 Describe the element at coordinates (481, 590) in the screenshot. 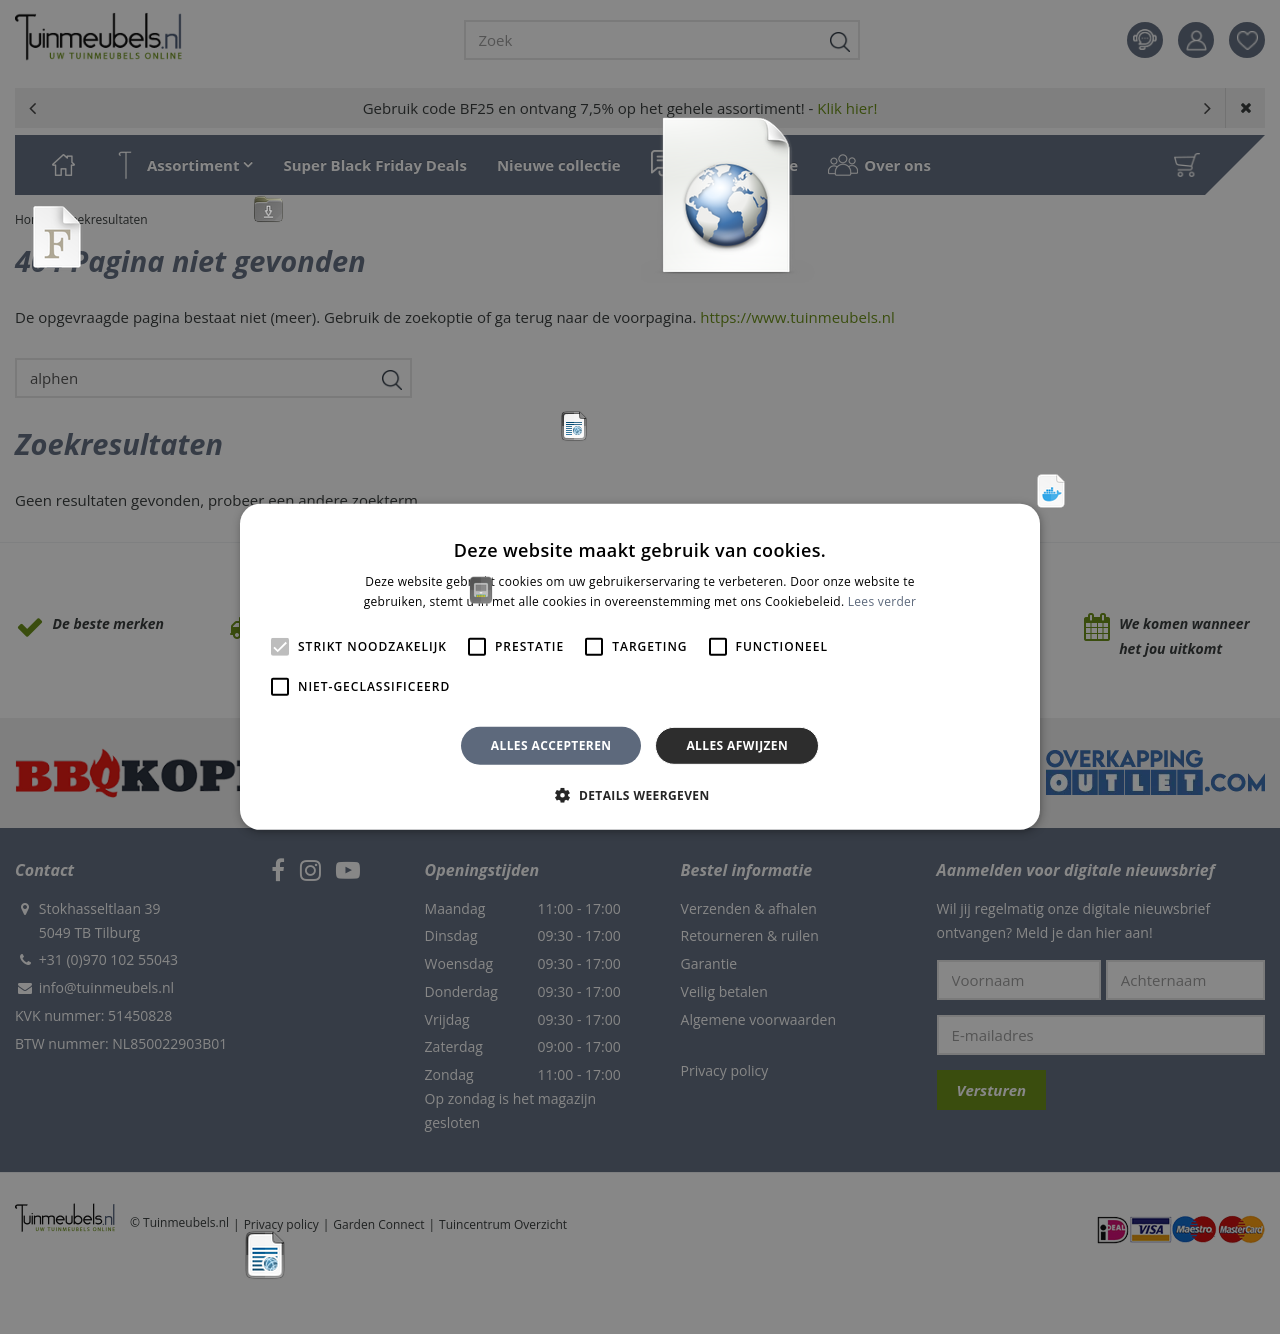

I see `a sega genesis ROM file` at that location.